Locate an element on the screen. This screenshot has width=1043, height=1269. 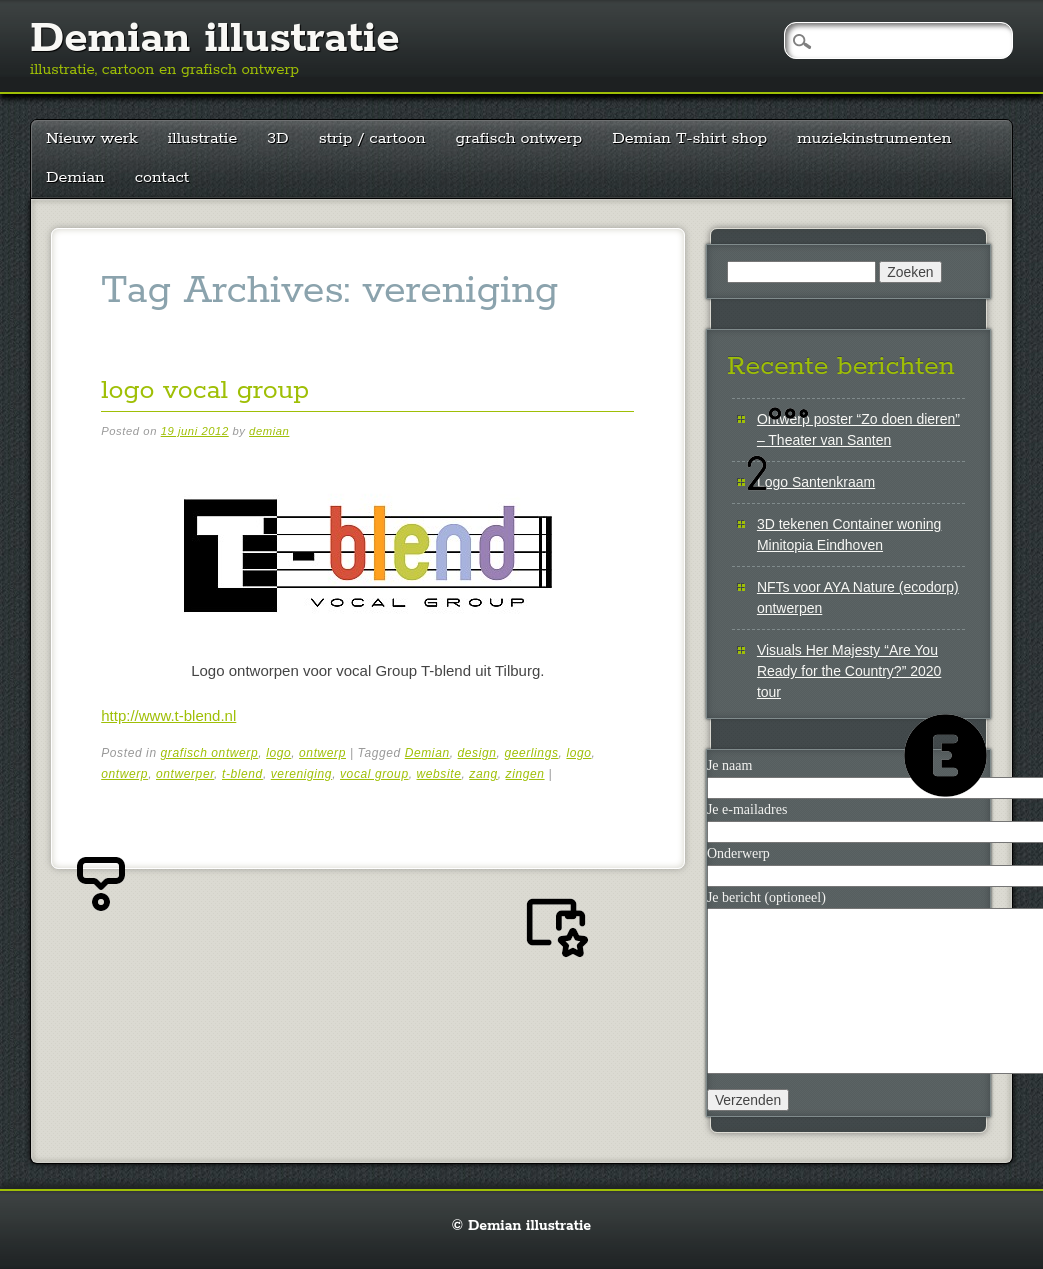
favorite or star a connected device is located at coordinates (556, 925).